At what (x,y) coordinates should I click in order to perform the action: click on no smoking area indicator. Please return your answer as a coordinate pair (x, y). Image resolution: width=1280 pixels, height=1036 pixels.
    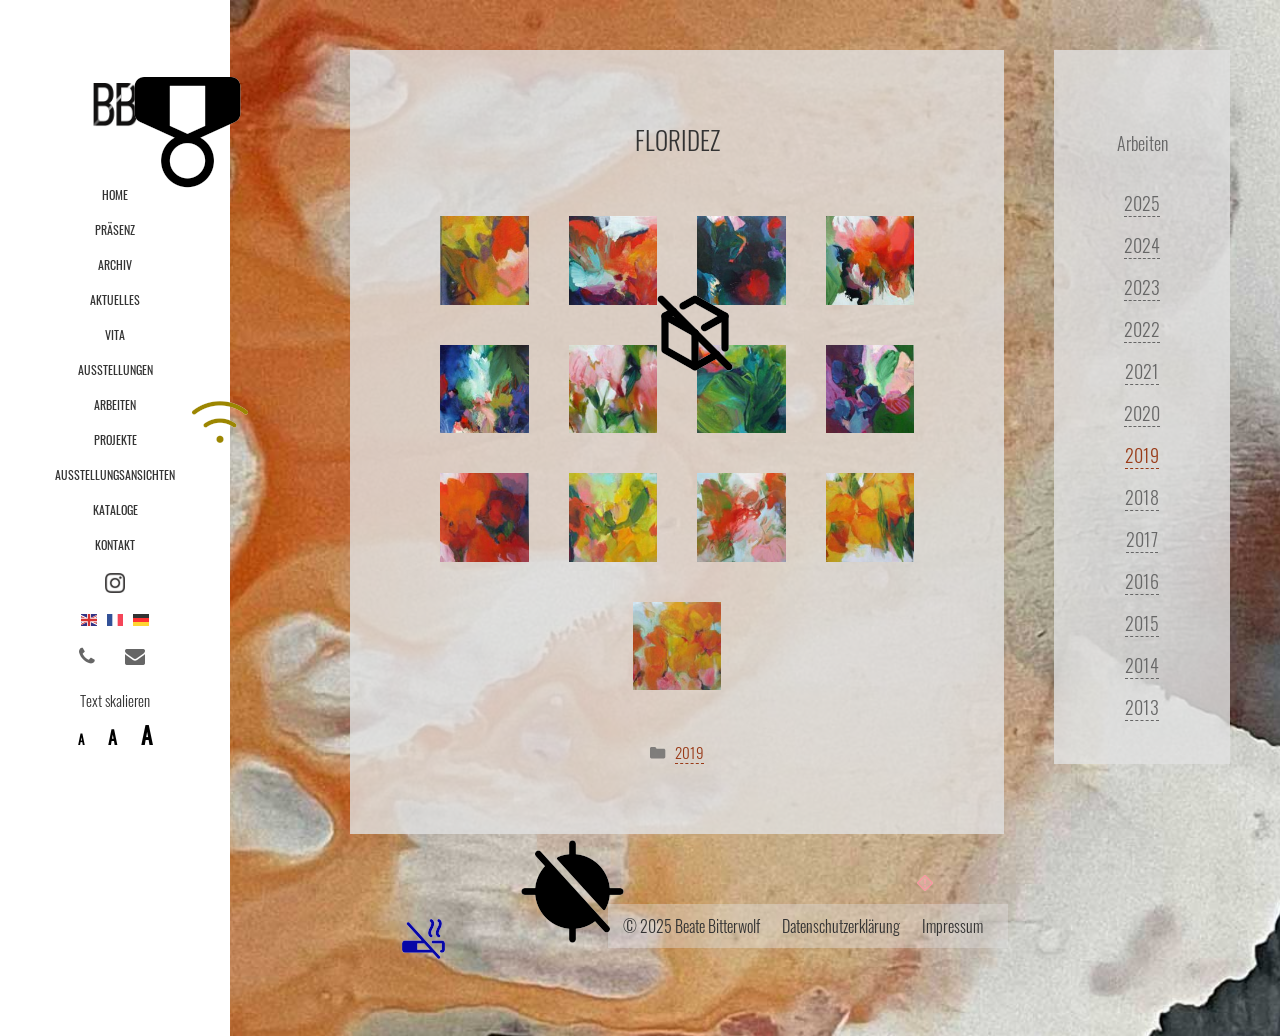
    Looking at the image, I should click on (423, 940).